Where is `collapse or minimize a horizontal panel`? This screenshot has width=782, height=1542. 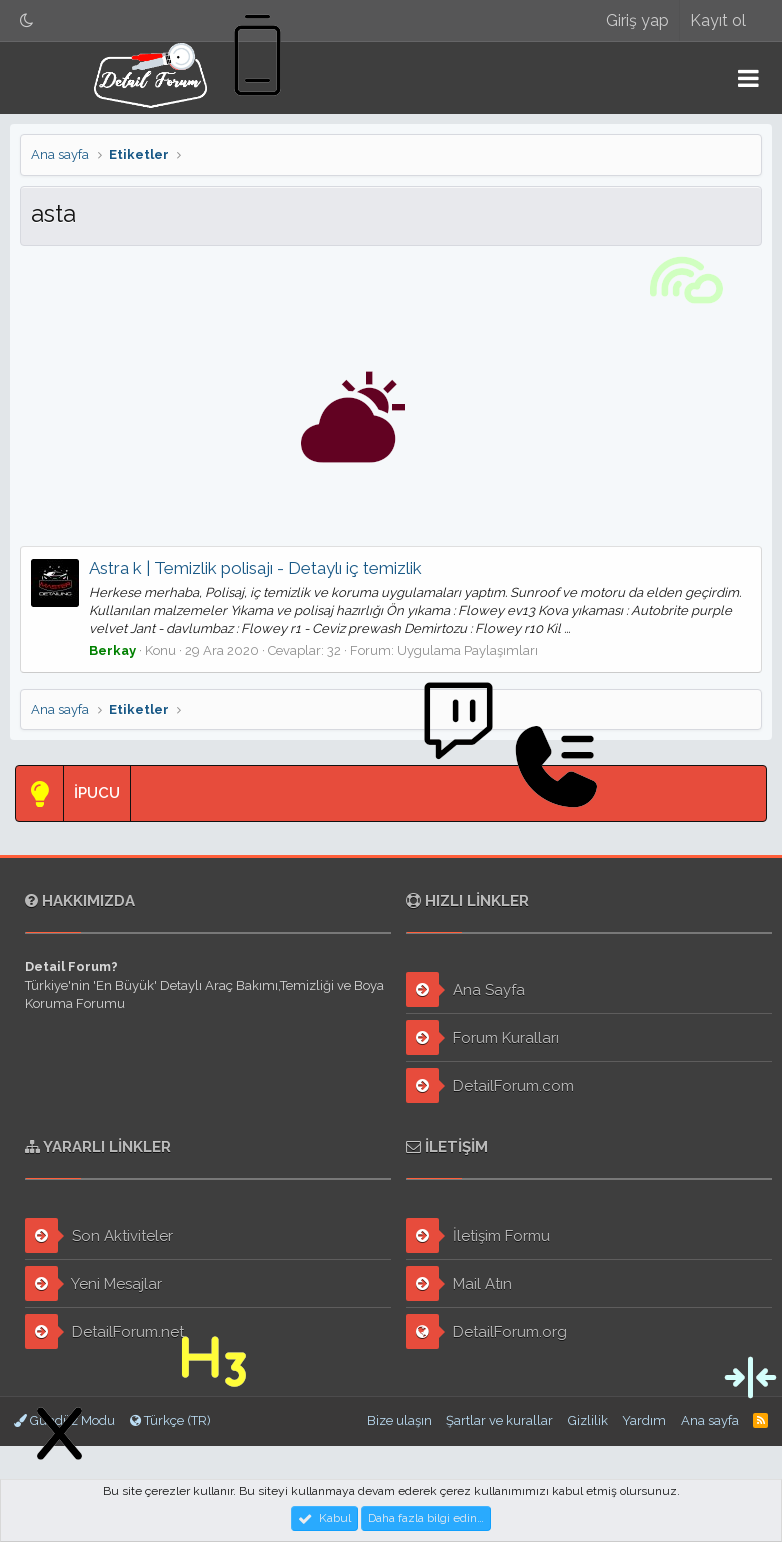
collapse or minimize a horizontal panel is located at coordinates (750, 1377).